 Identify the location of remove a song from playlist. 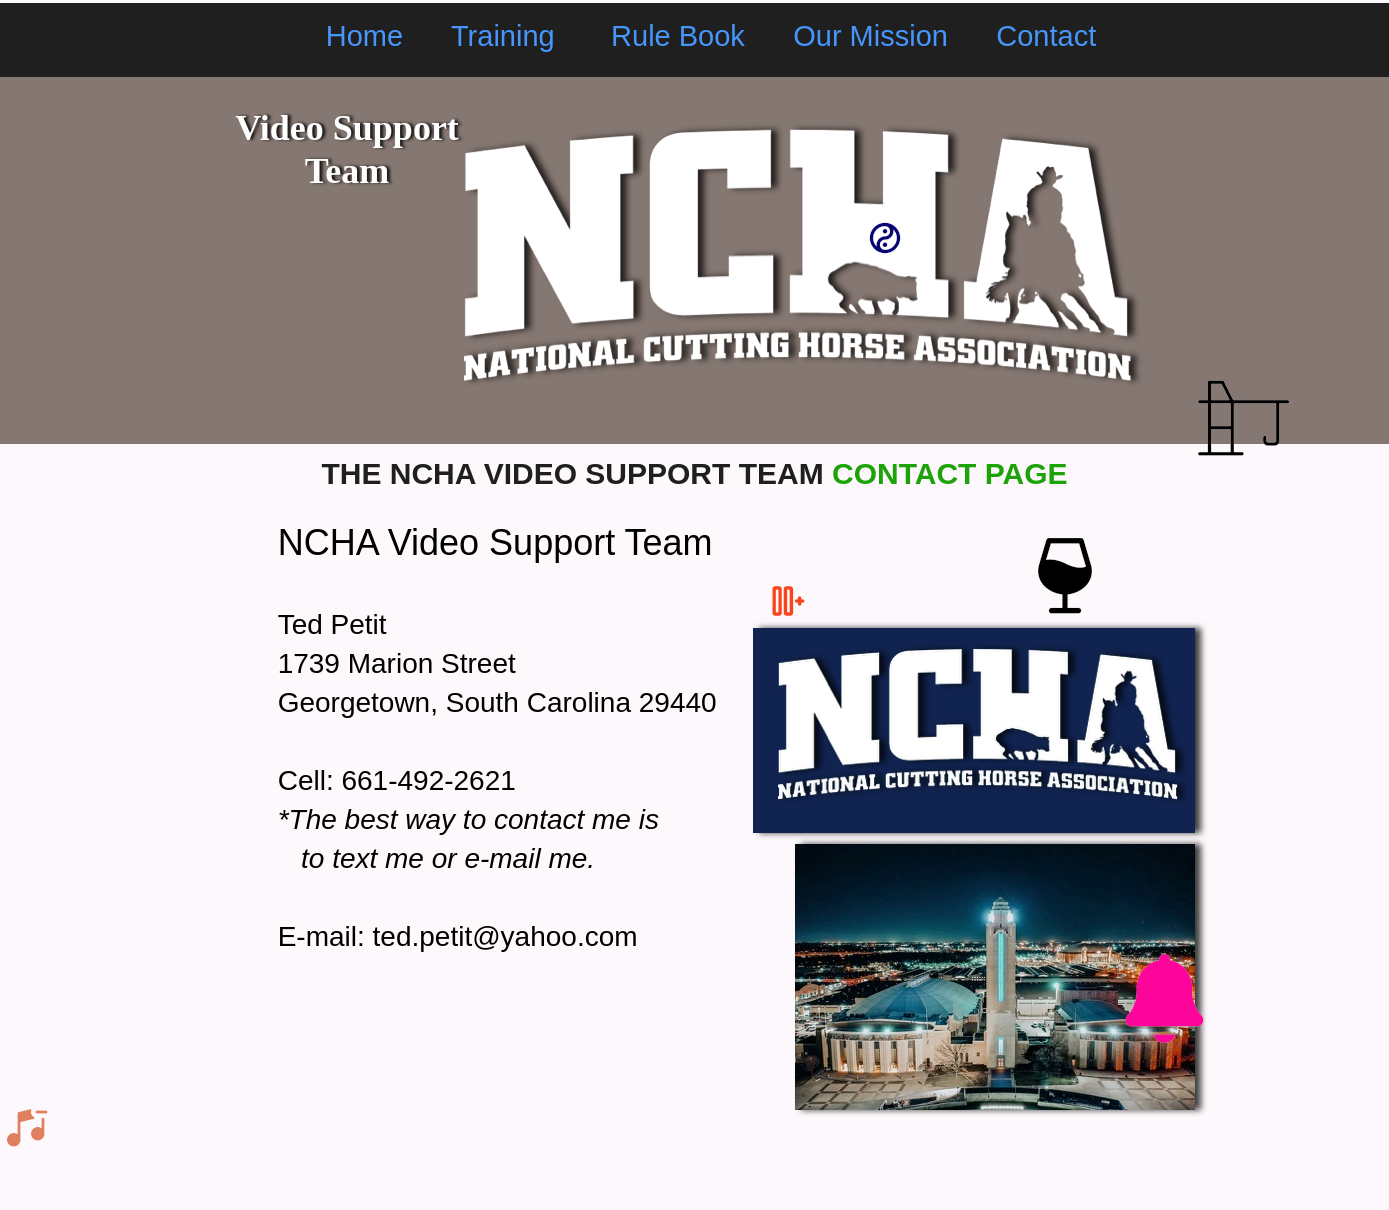
(28, 1127).